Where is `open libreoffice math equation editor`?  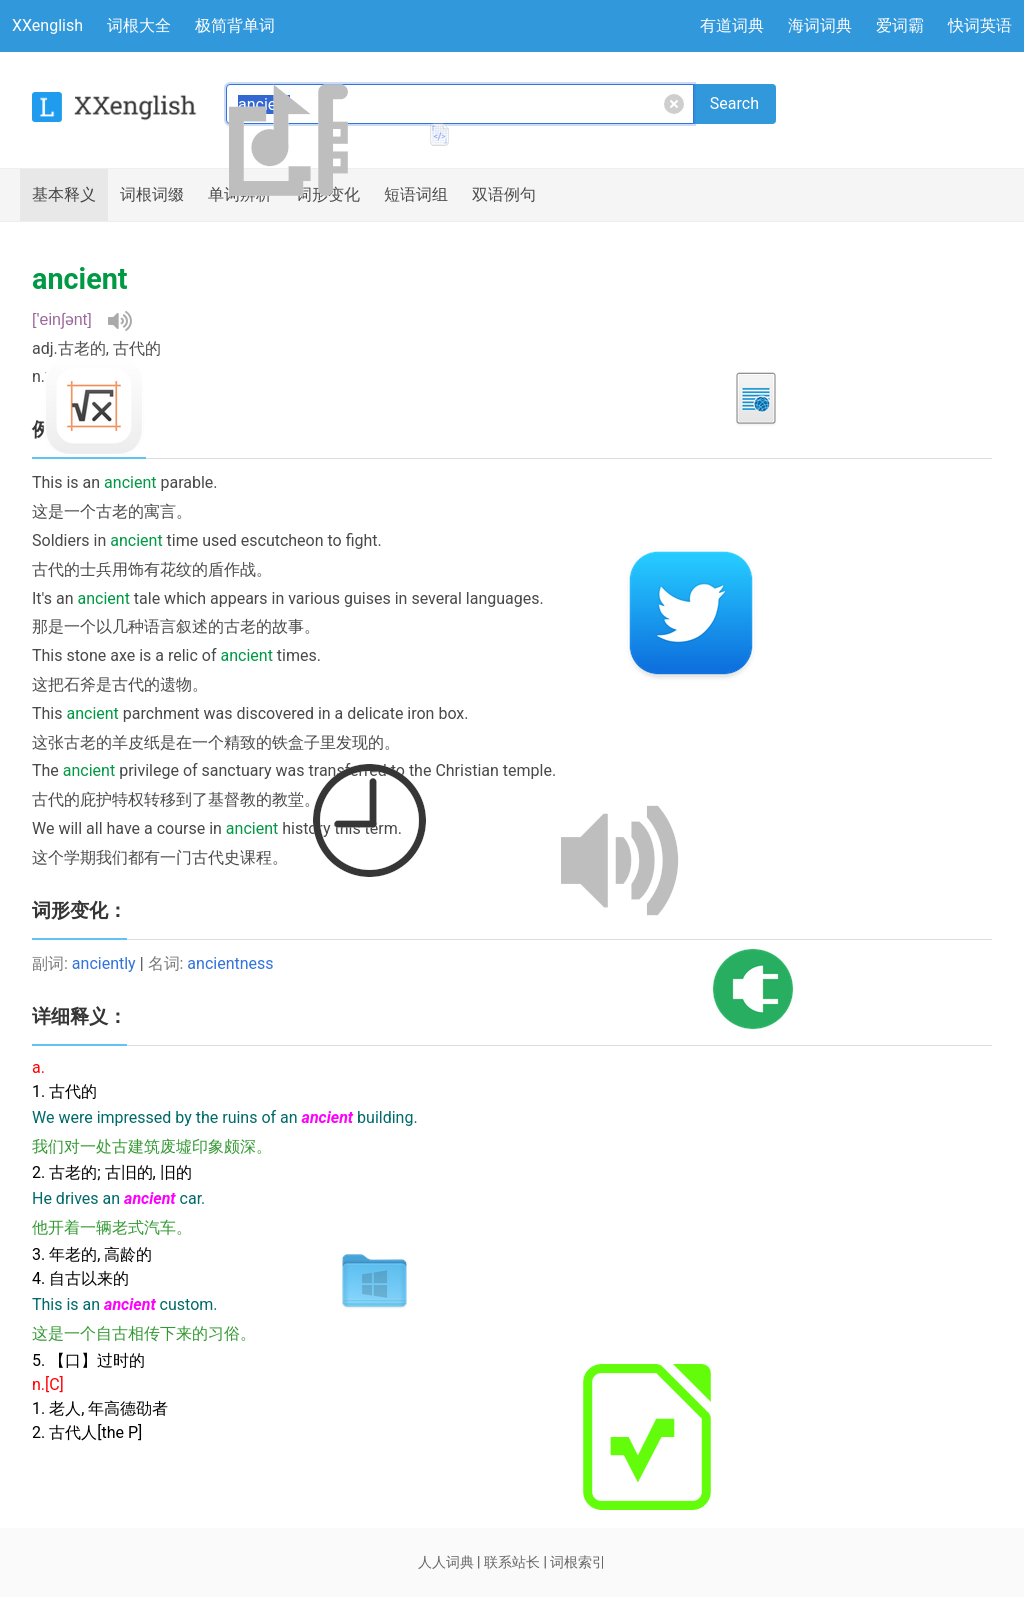 open libreoffice math equation editor is located at coordinates (94, 406).